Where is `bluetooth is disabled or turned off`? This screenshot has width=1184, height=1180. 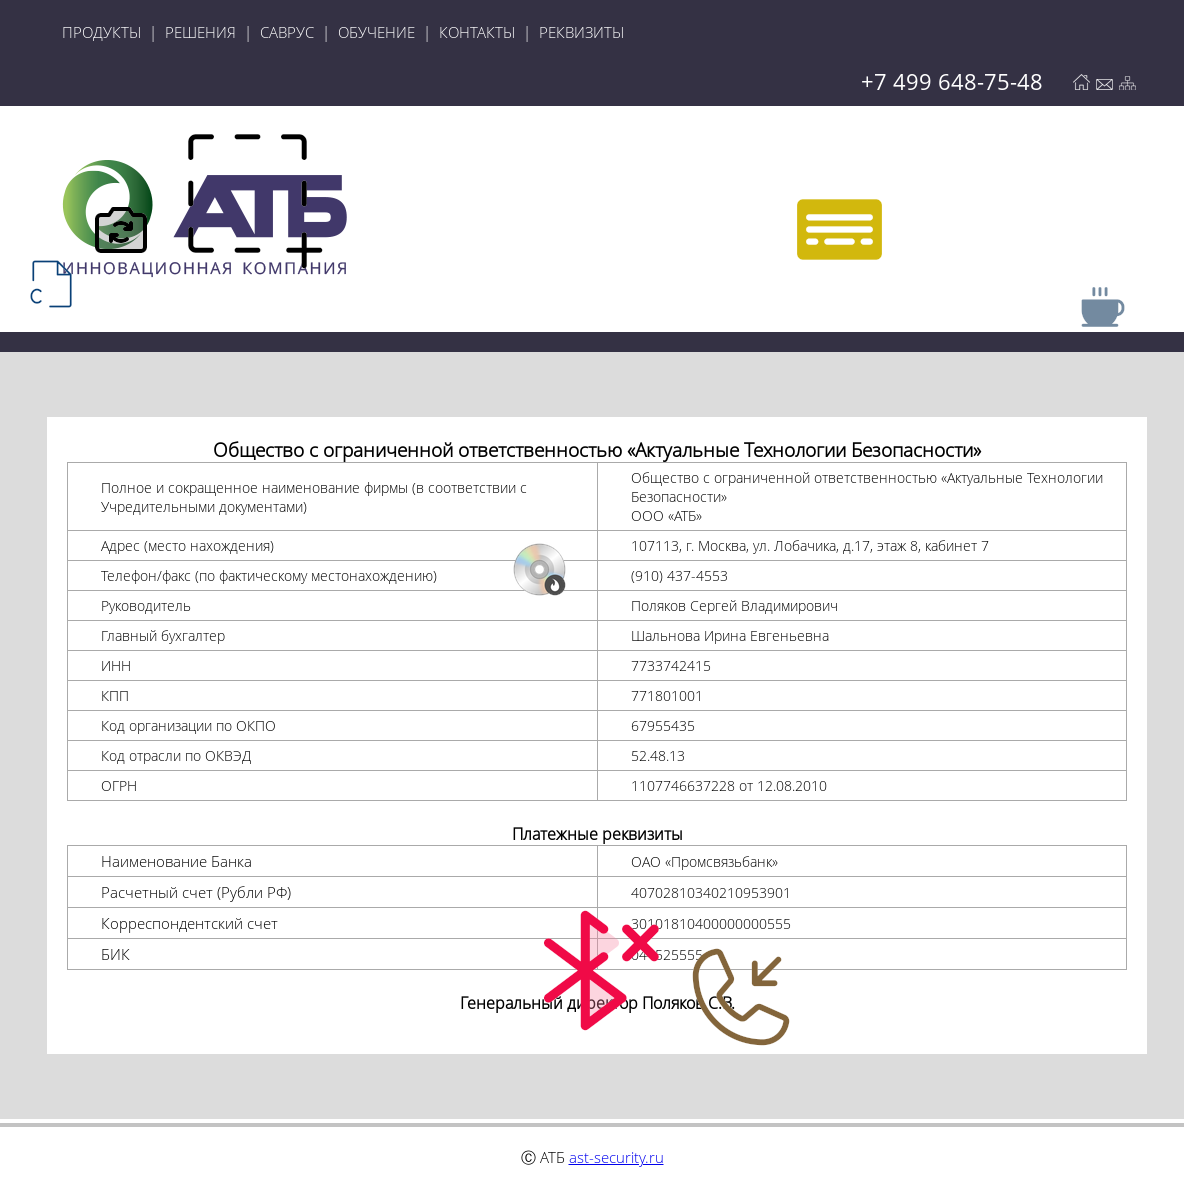
bluetooth is disabled or turned off is located at coordinates (594, 970).